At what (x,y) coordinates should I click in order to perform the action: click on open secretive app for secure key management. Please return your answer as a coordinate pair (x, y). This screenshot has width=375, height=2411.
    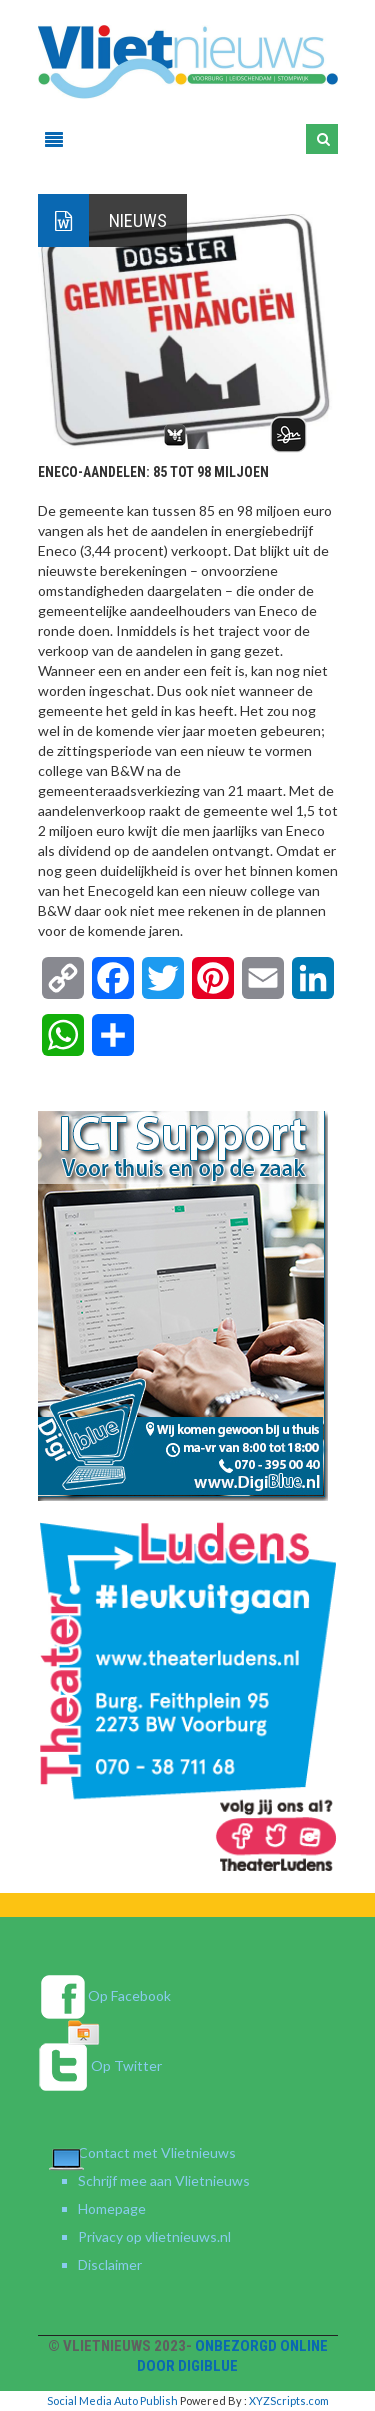
    Looking at the image, I should click on (288, 434).